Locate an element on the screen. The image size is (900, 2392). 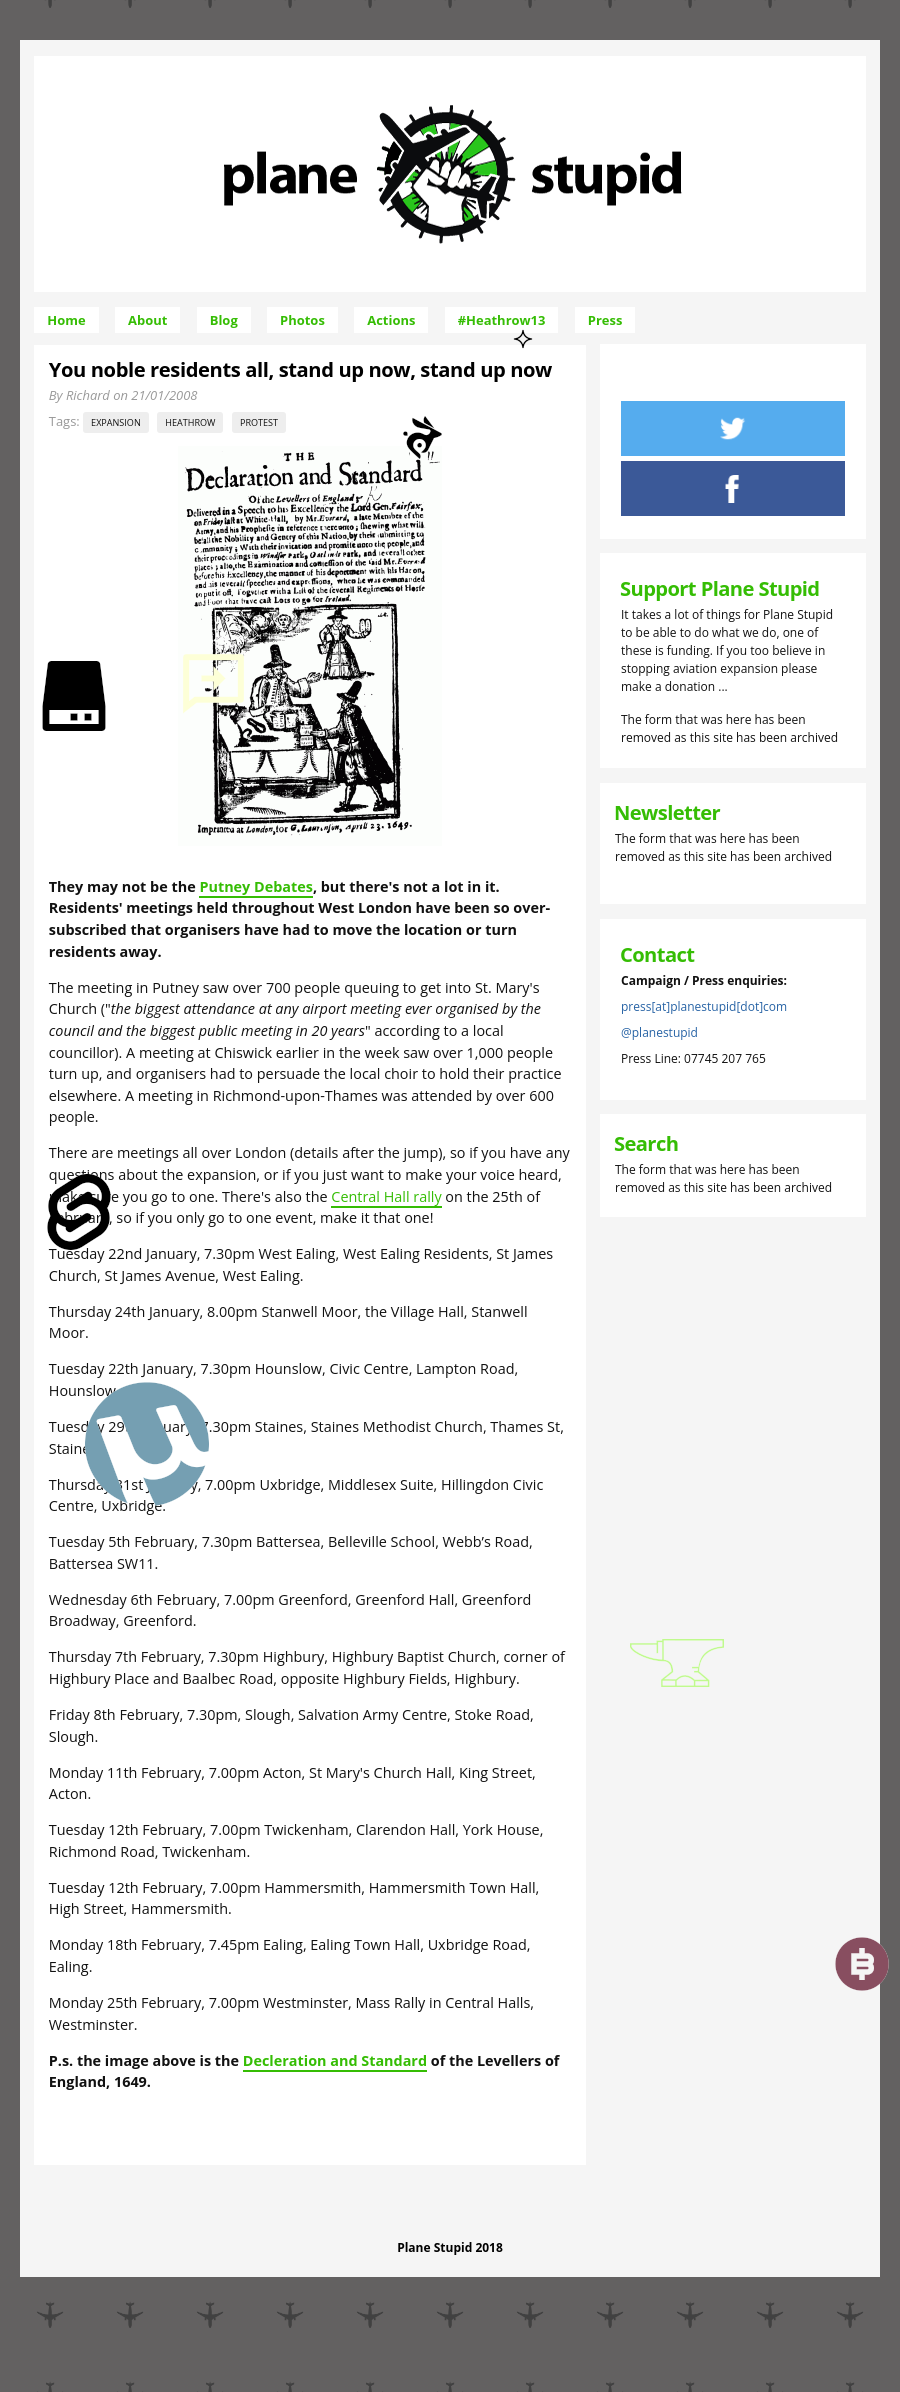
open µTorrent application is located at coordinates (147, 1444).